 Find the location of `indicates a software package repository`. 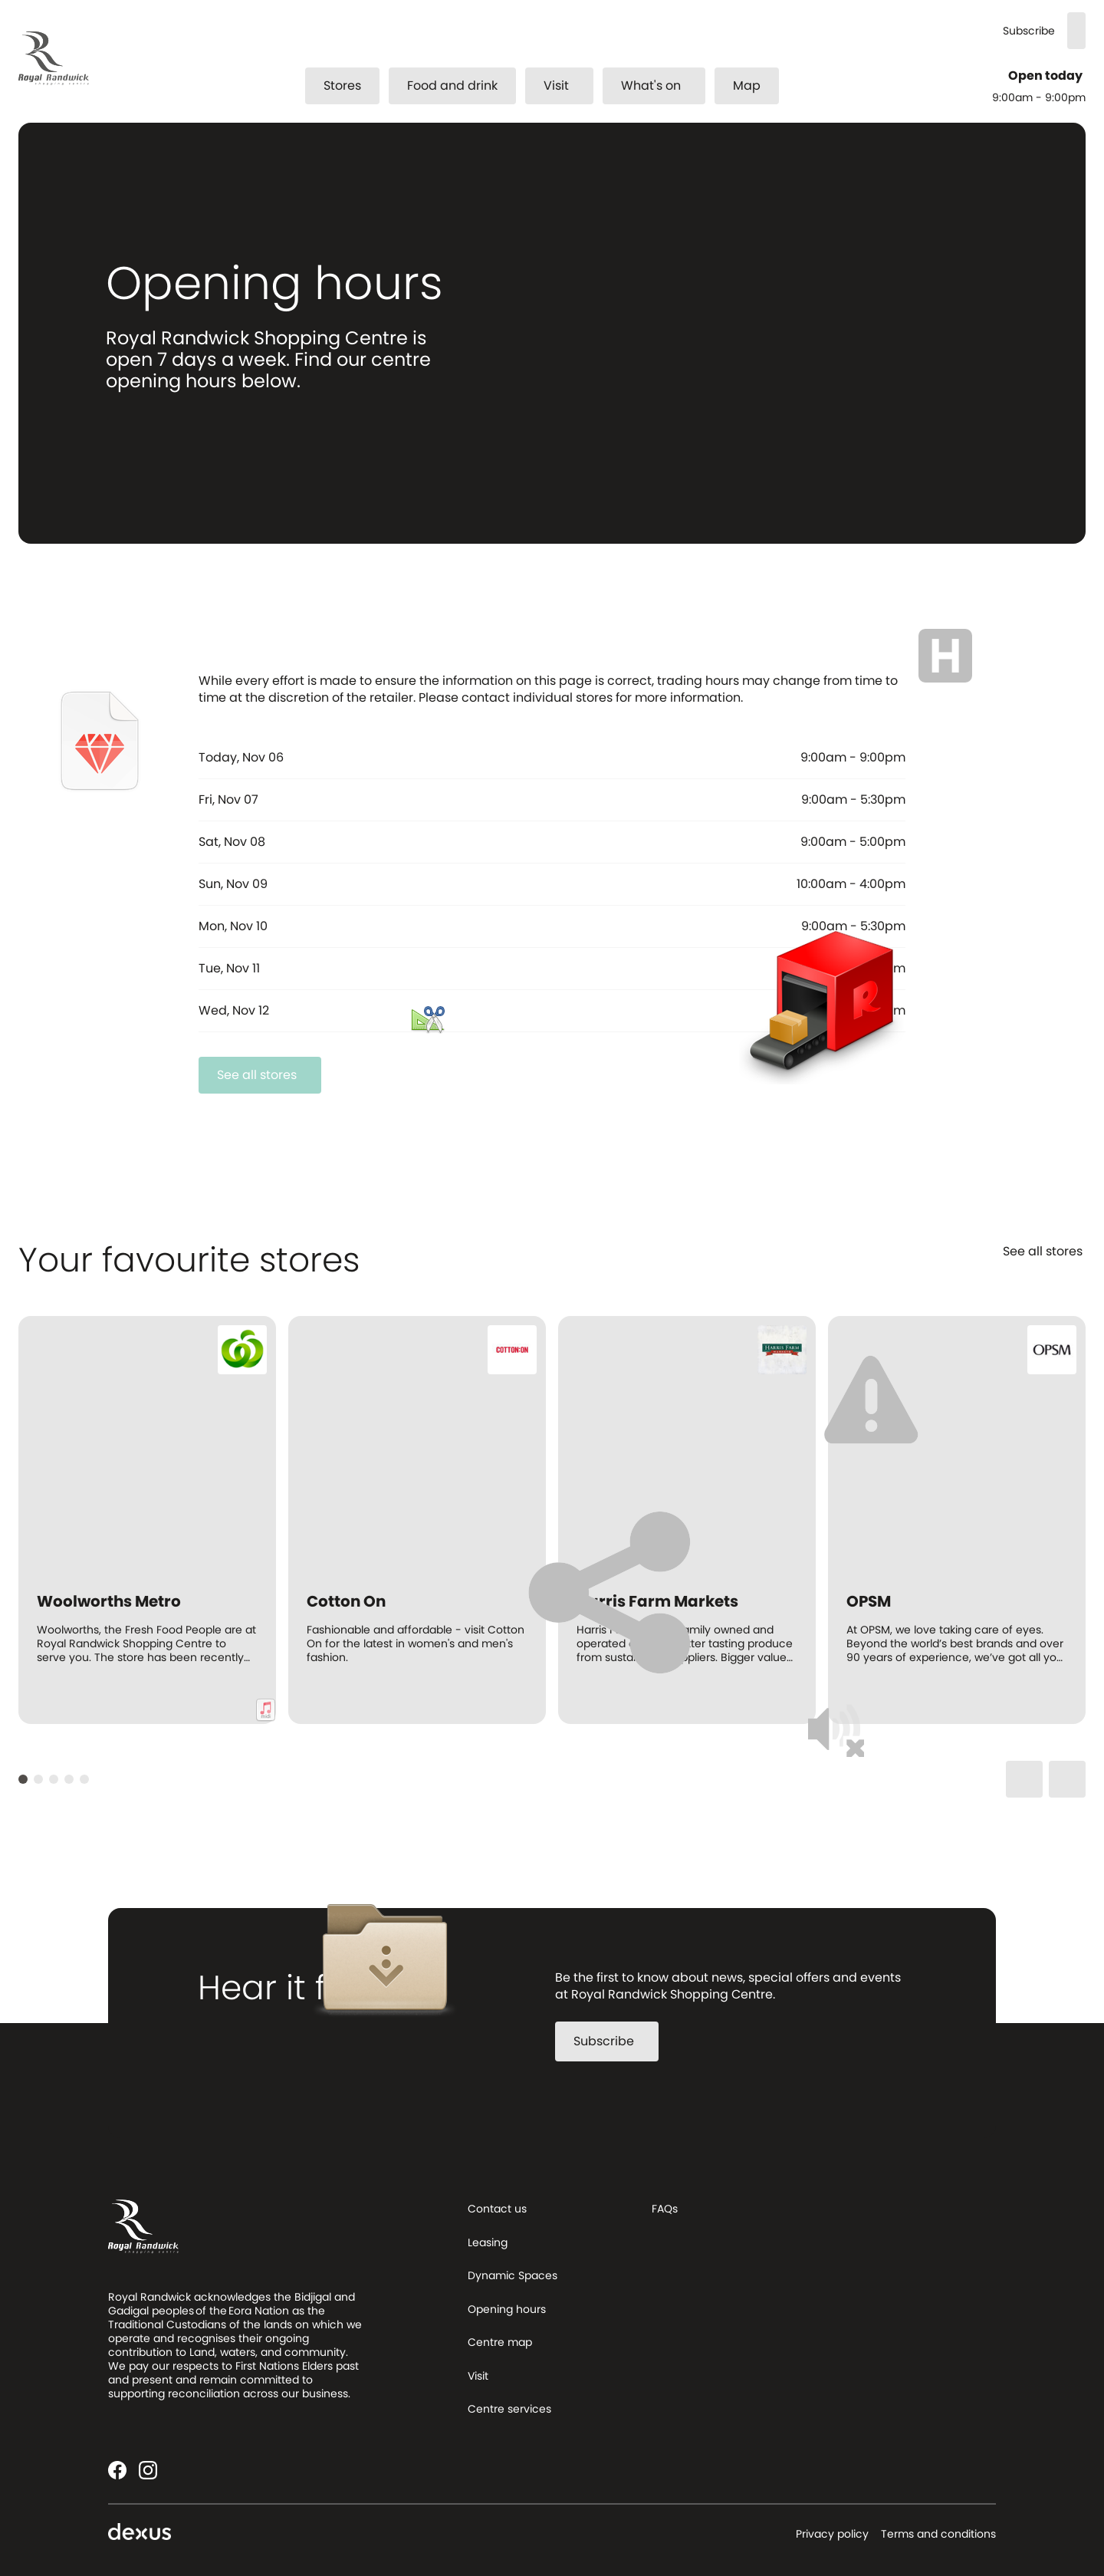

indicates a software package repository is located at coordinates (821, 1002).